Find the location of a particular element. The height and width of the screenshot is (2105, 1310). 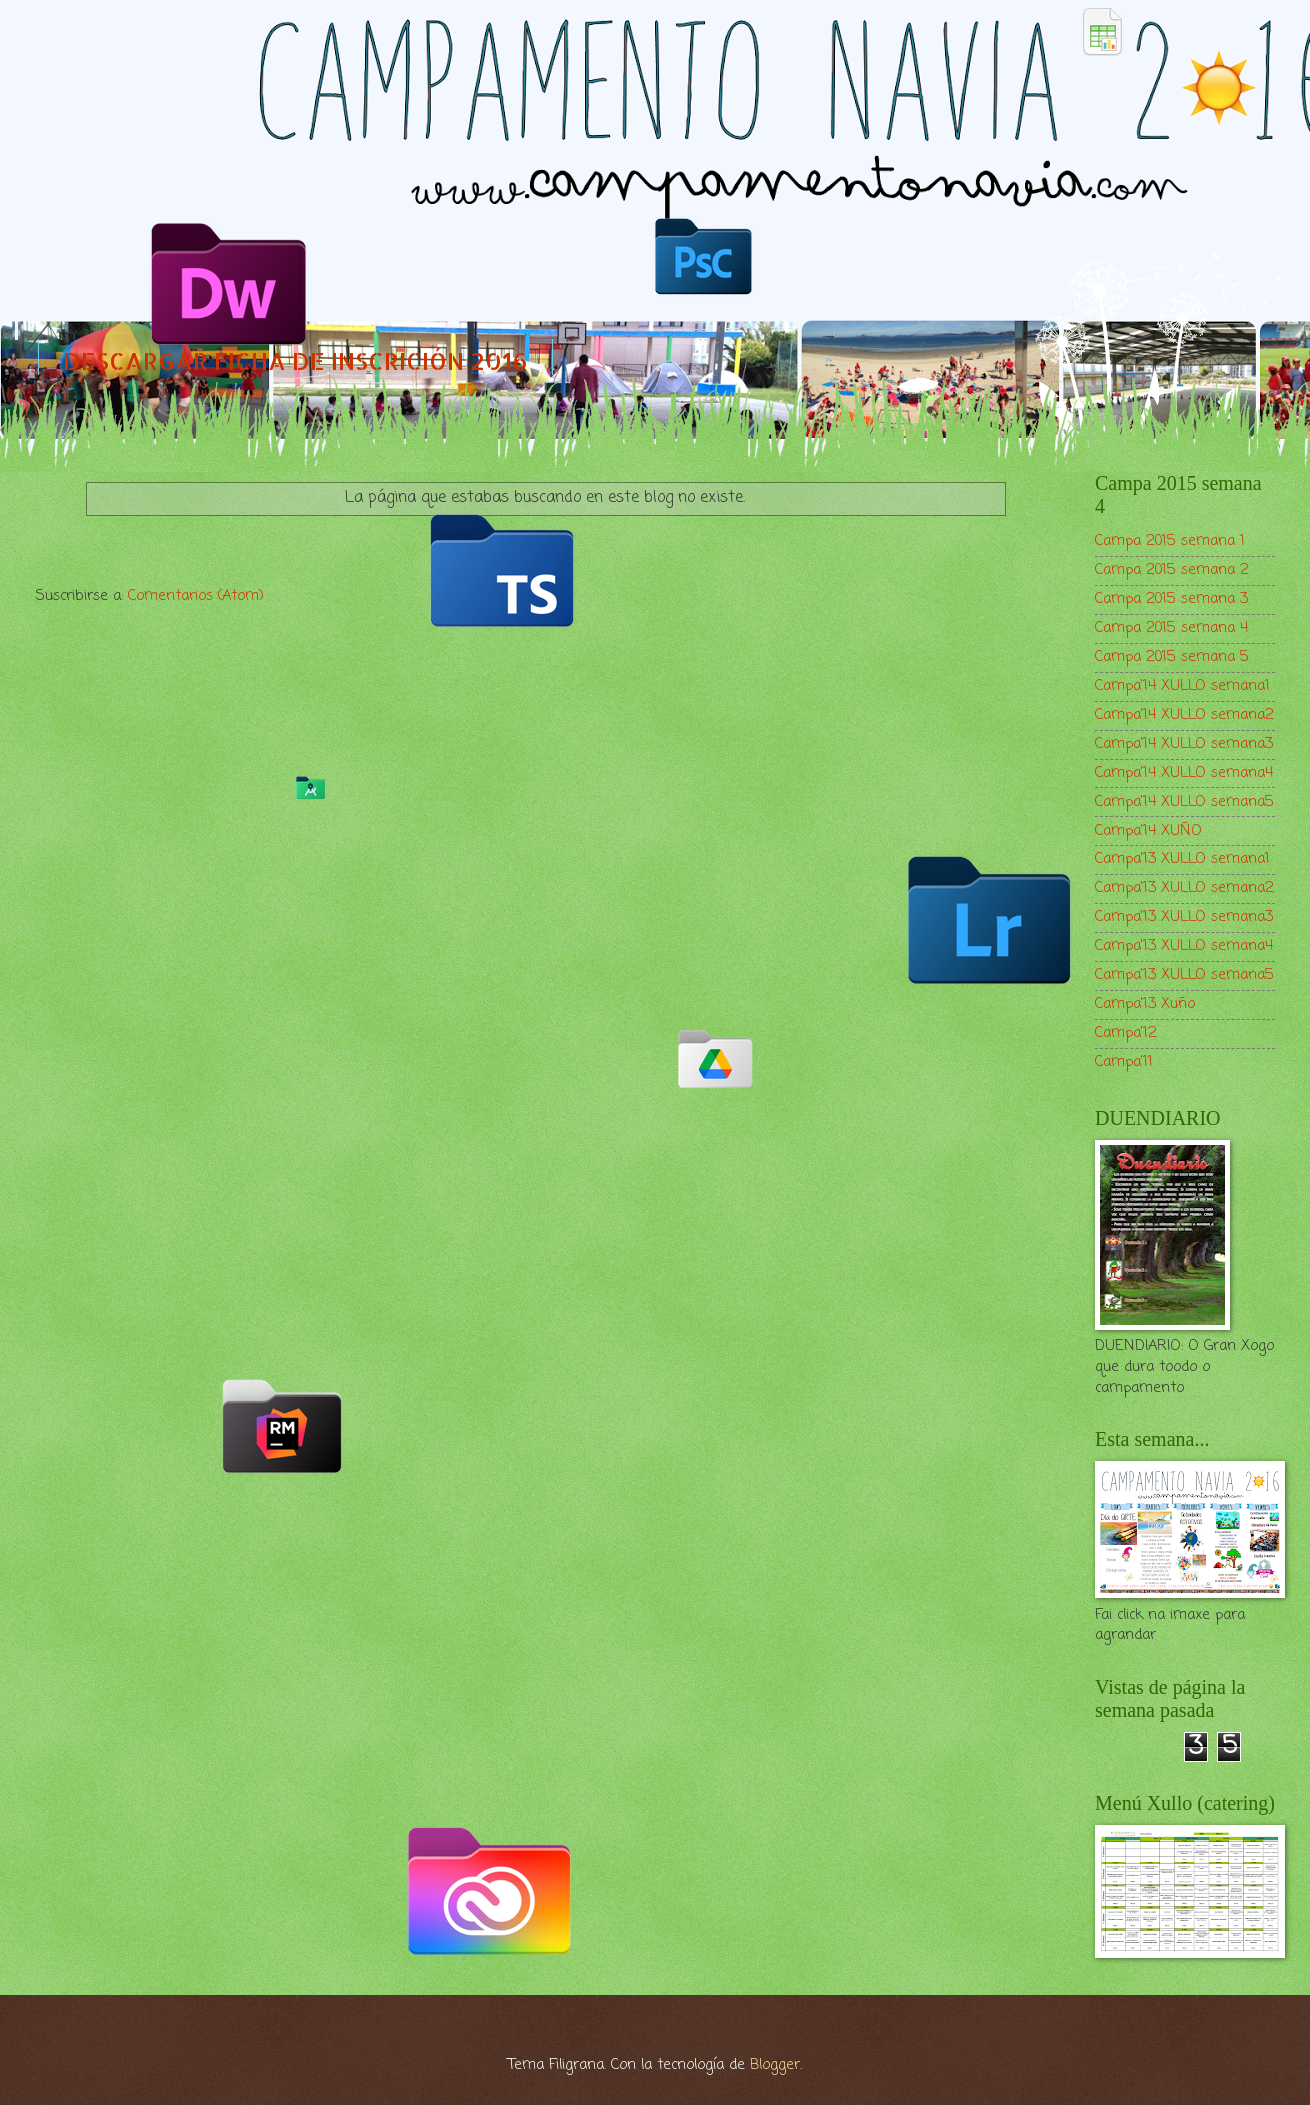

open android studio project folder is located at coordinates (310, 788).